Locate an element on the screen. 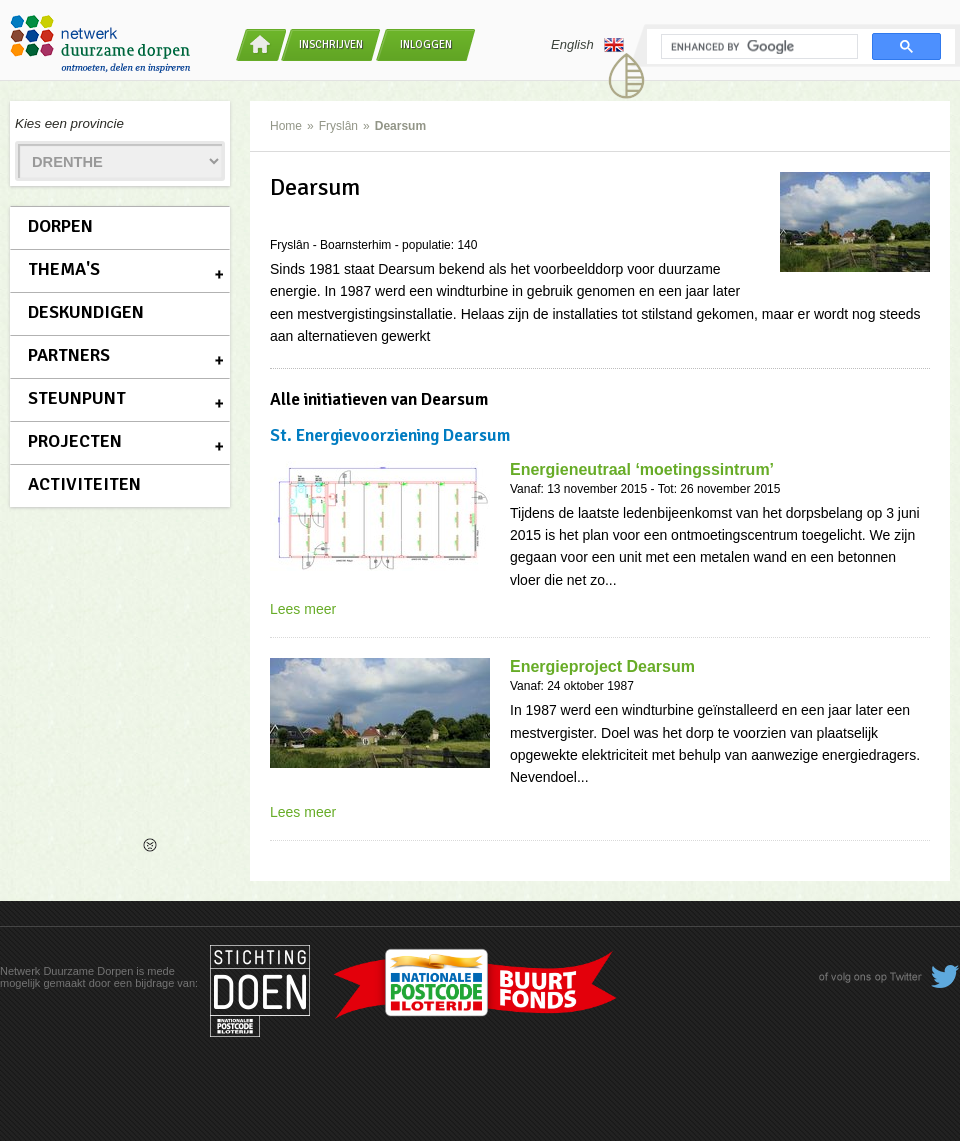 The height and width of the screenshot is (1141, 960). adjust opacity or transparency settings is located at coordinates (626, 77).